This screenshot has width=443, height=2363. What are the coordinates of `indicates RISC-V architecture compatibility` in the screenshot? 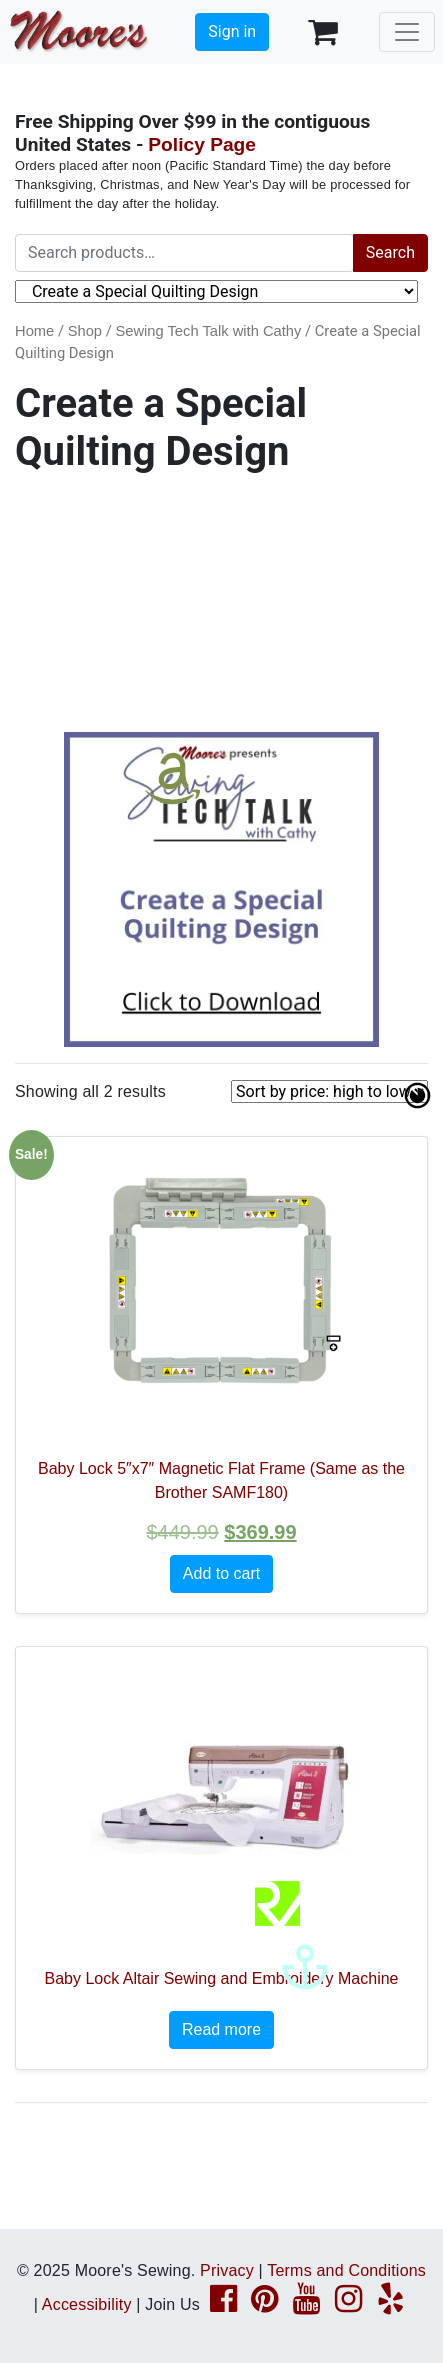 It's located at (277, 1903).